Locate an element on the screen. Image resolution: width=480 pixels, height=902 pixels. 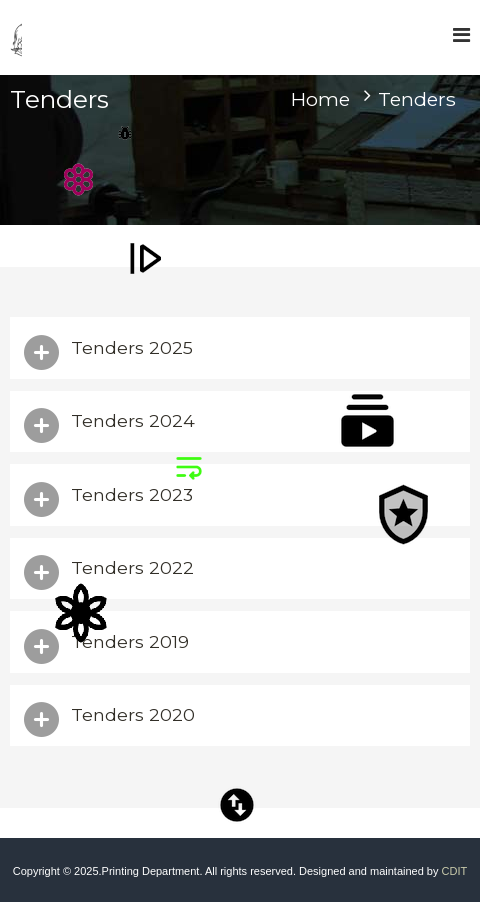
access local police or emergency services is located at coordinates (403, 514).